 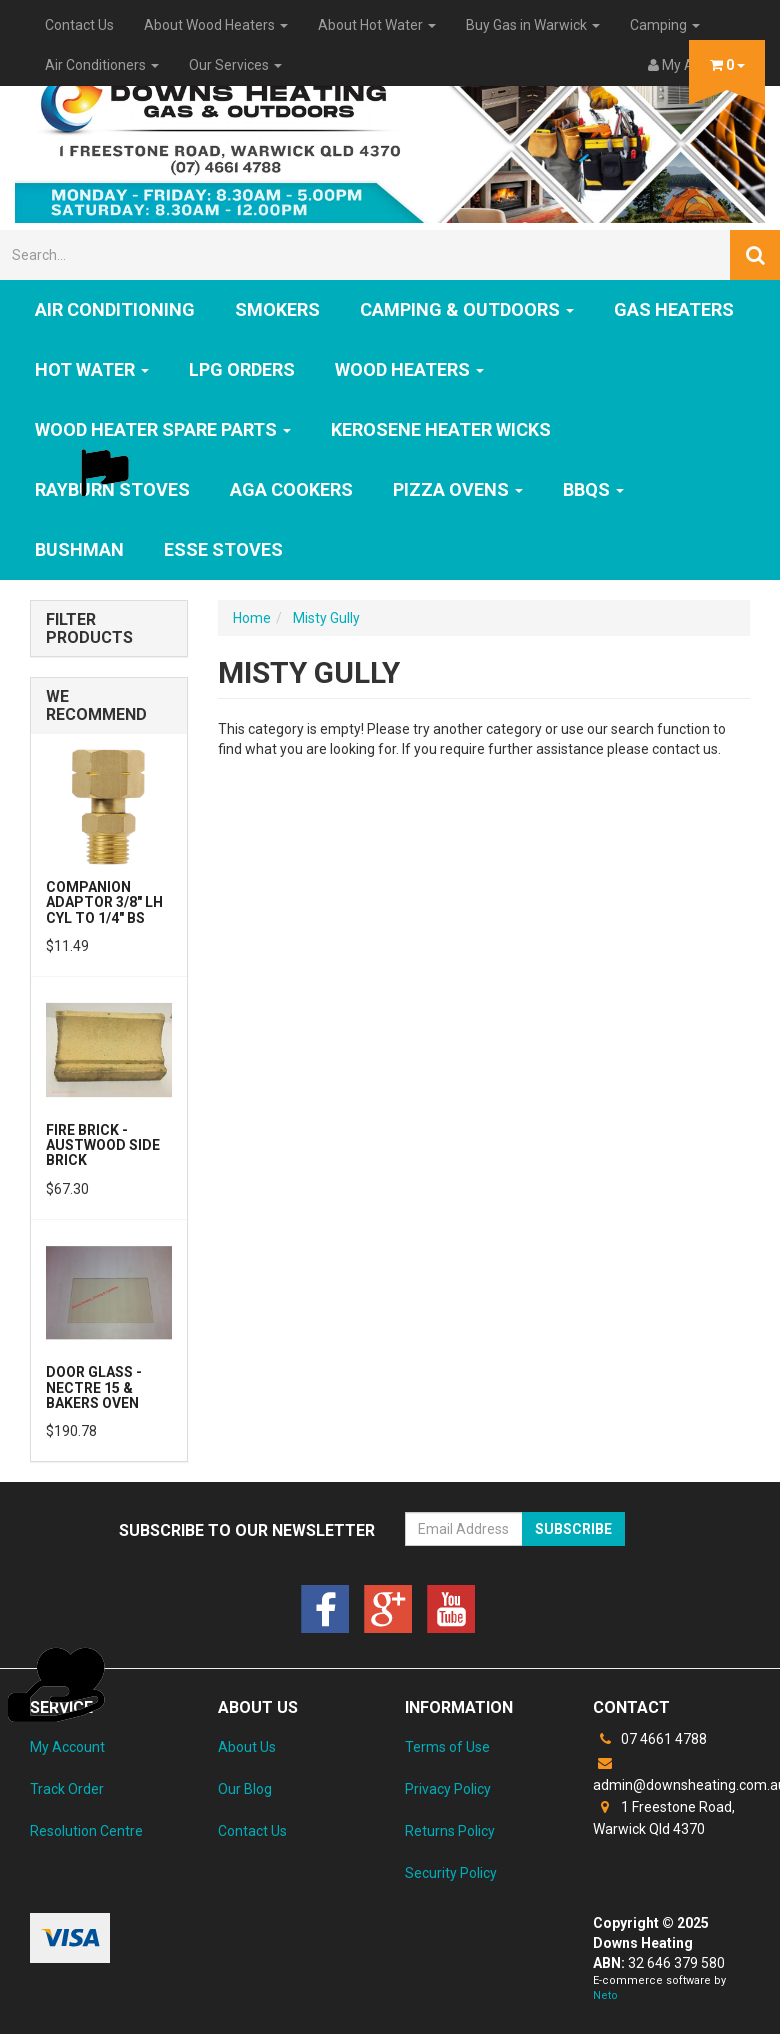 What do you see at coordinates (104, 474) in the screenshot?
I see `report or flag a message` at bounding box center [104, 474].